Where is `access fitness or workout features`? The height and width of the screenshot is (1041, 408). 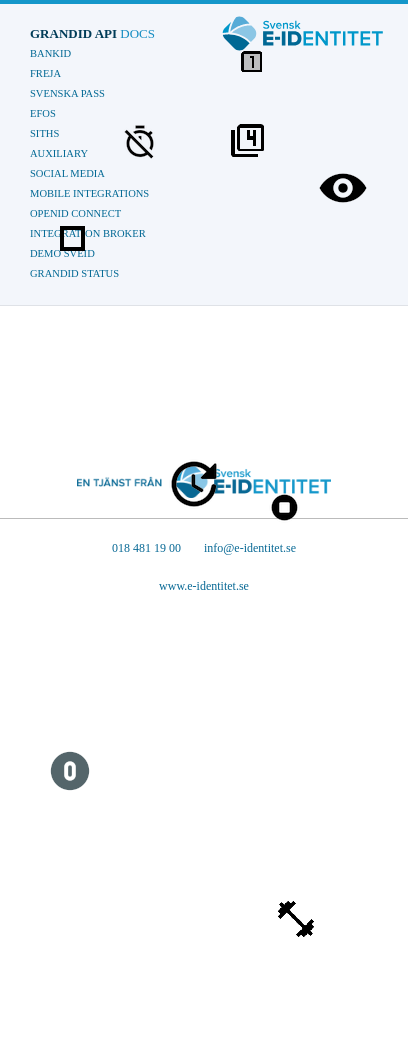
access fitness or workout features is located at coordinates (296, 919).